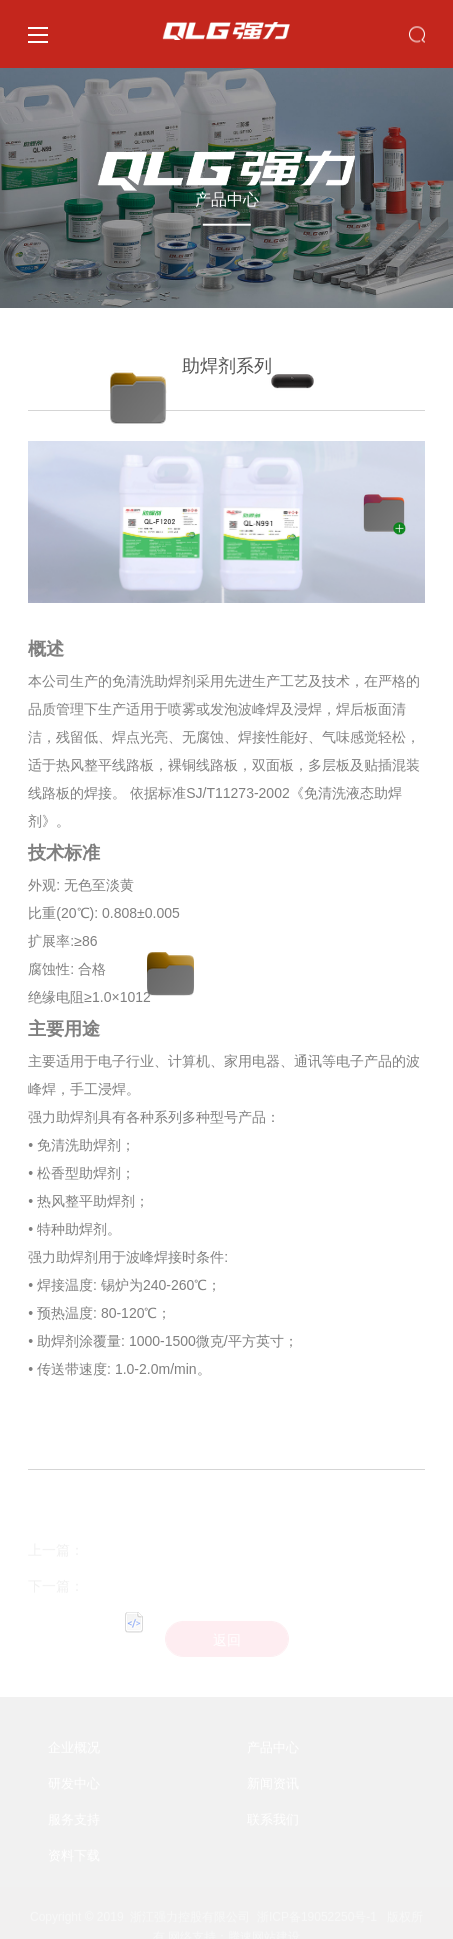  I want to click on create a new folder, so click(384, 513).